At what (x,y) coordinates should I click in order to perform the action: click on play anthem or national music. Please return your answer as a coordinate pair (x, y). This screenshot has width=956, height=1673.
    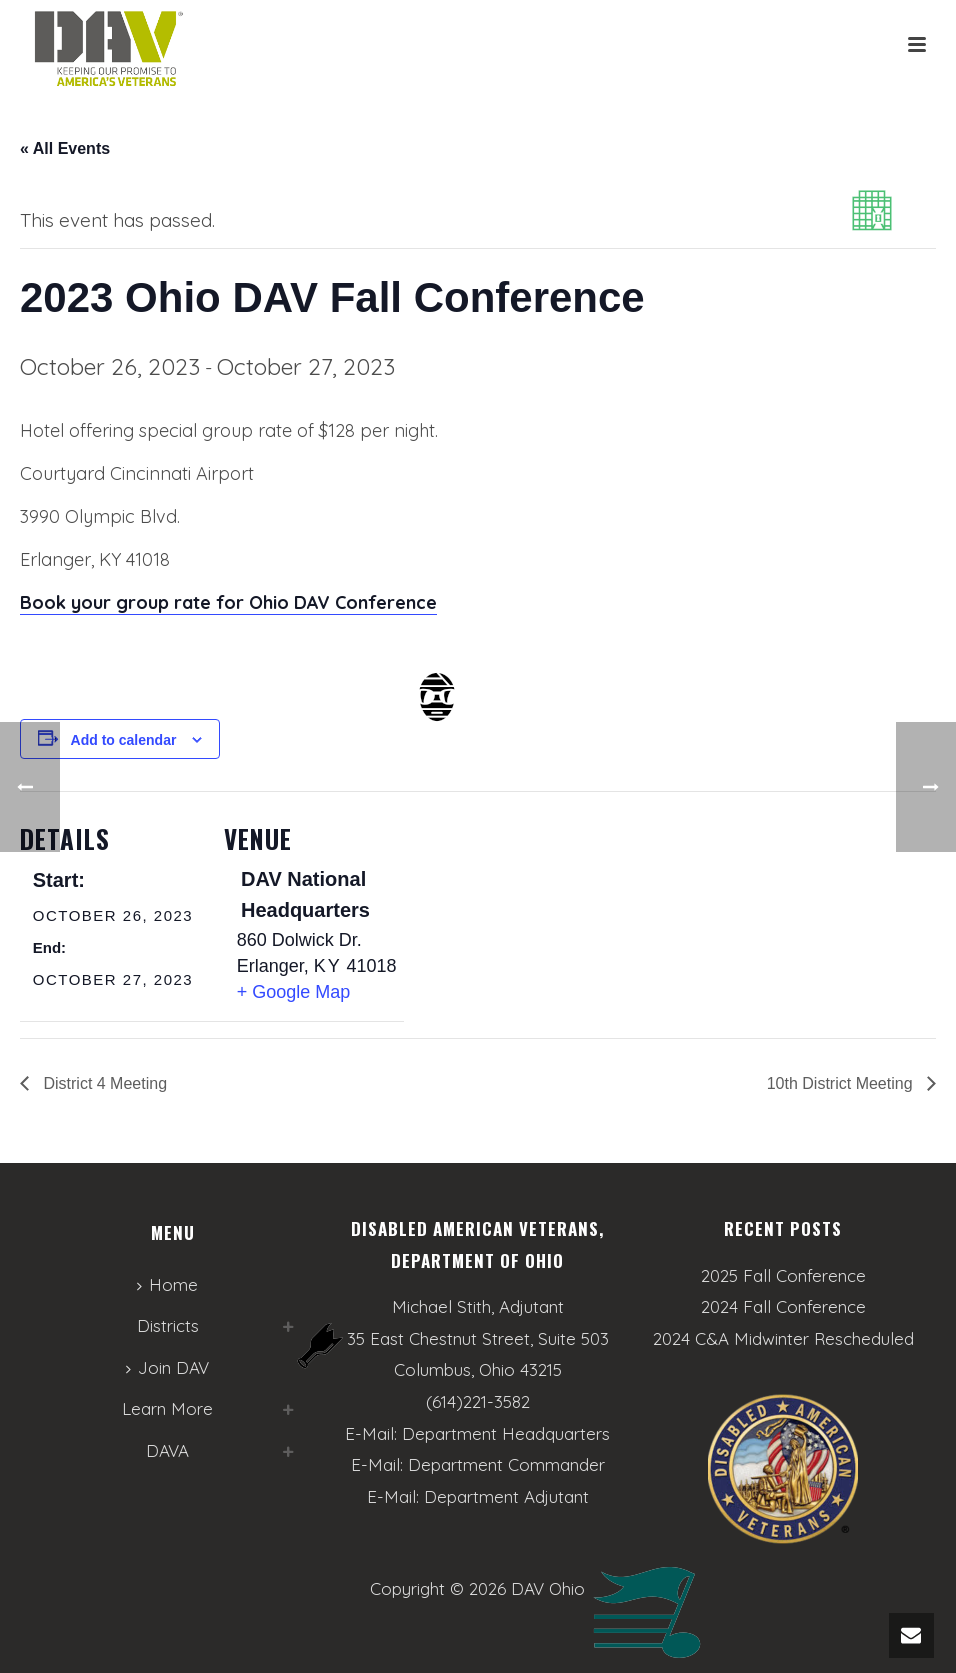
    Looking at the image, I should click on (647, 1613).